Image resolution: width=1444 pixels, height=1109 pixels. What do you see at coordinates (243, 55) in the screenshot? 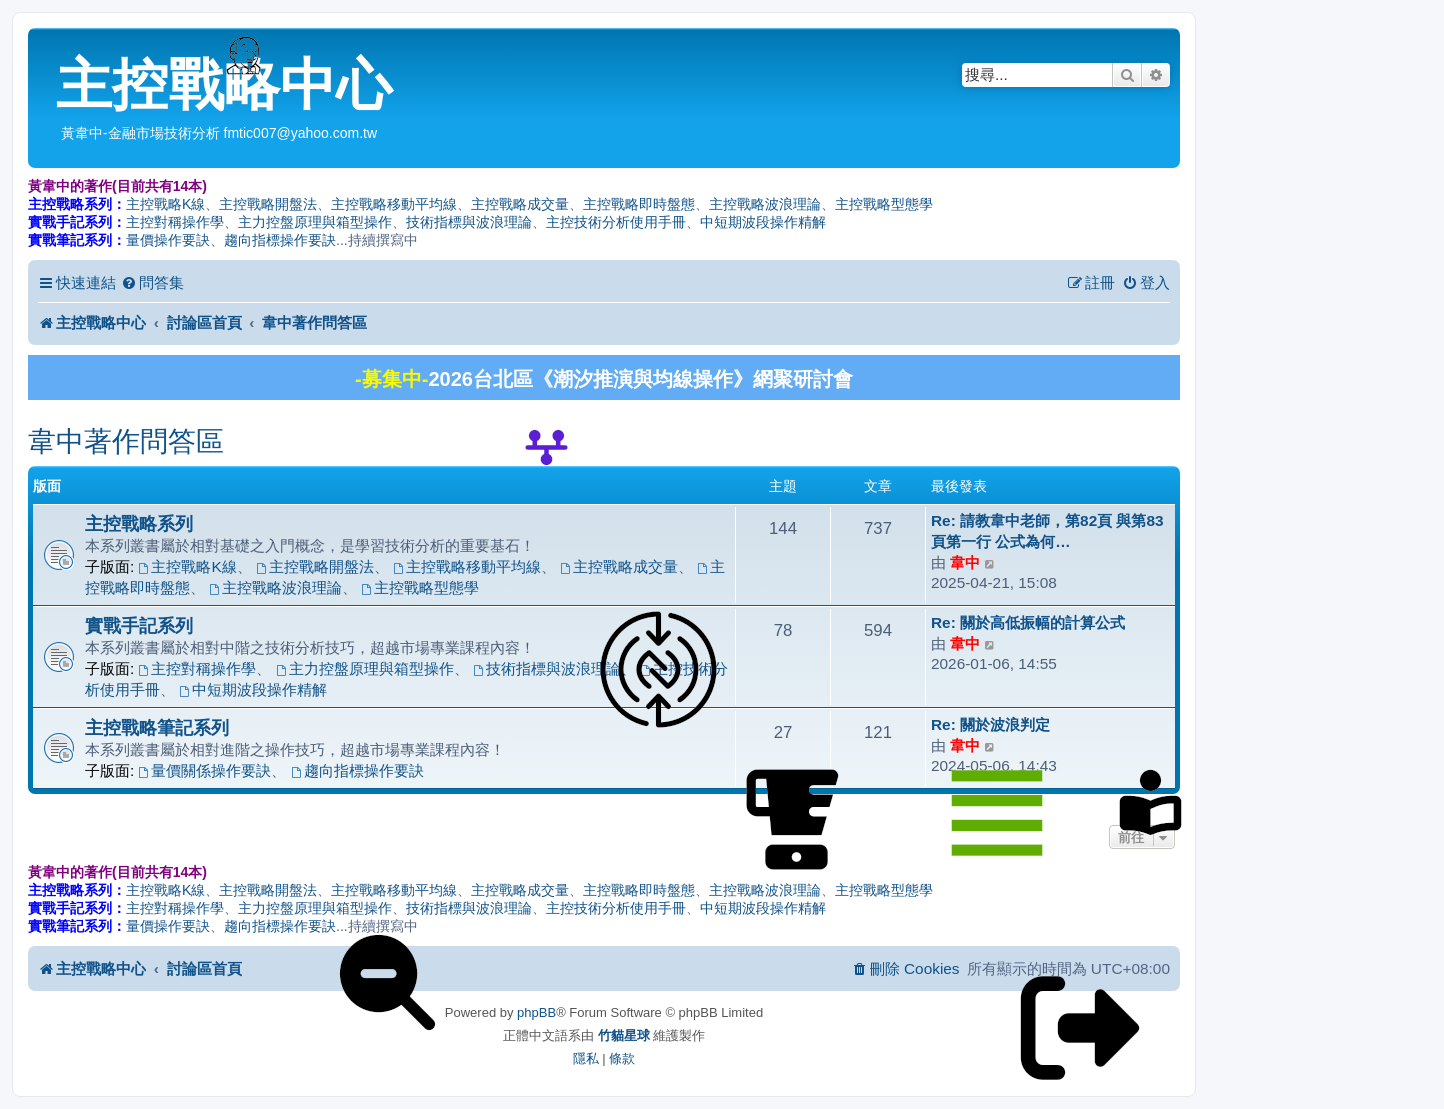
I see `Jenkins CI/CD automation server logo` at bounding box center [243, 55].